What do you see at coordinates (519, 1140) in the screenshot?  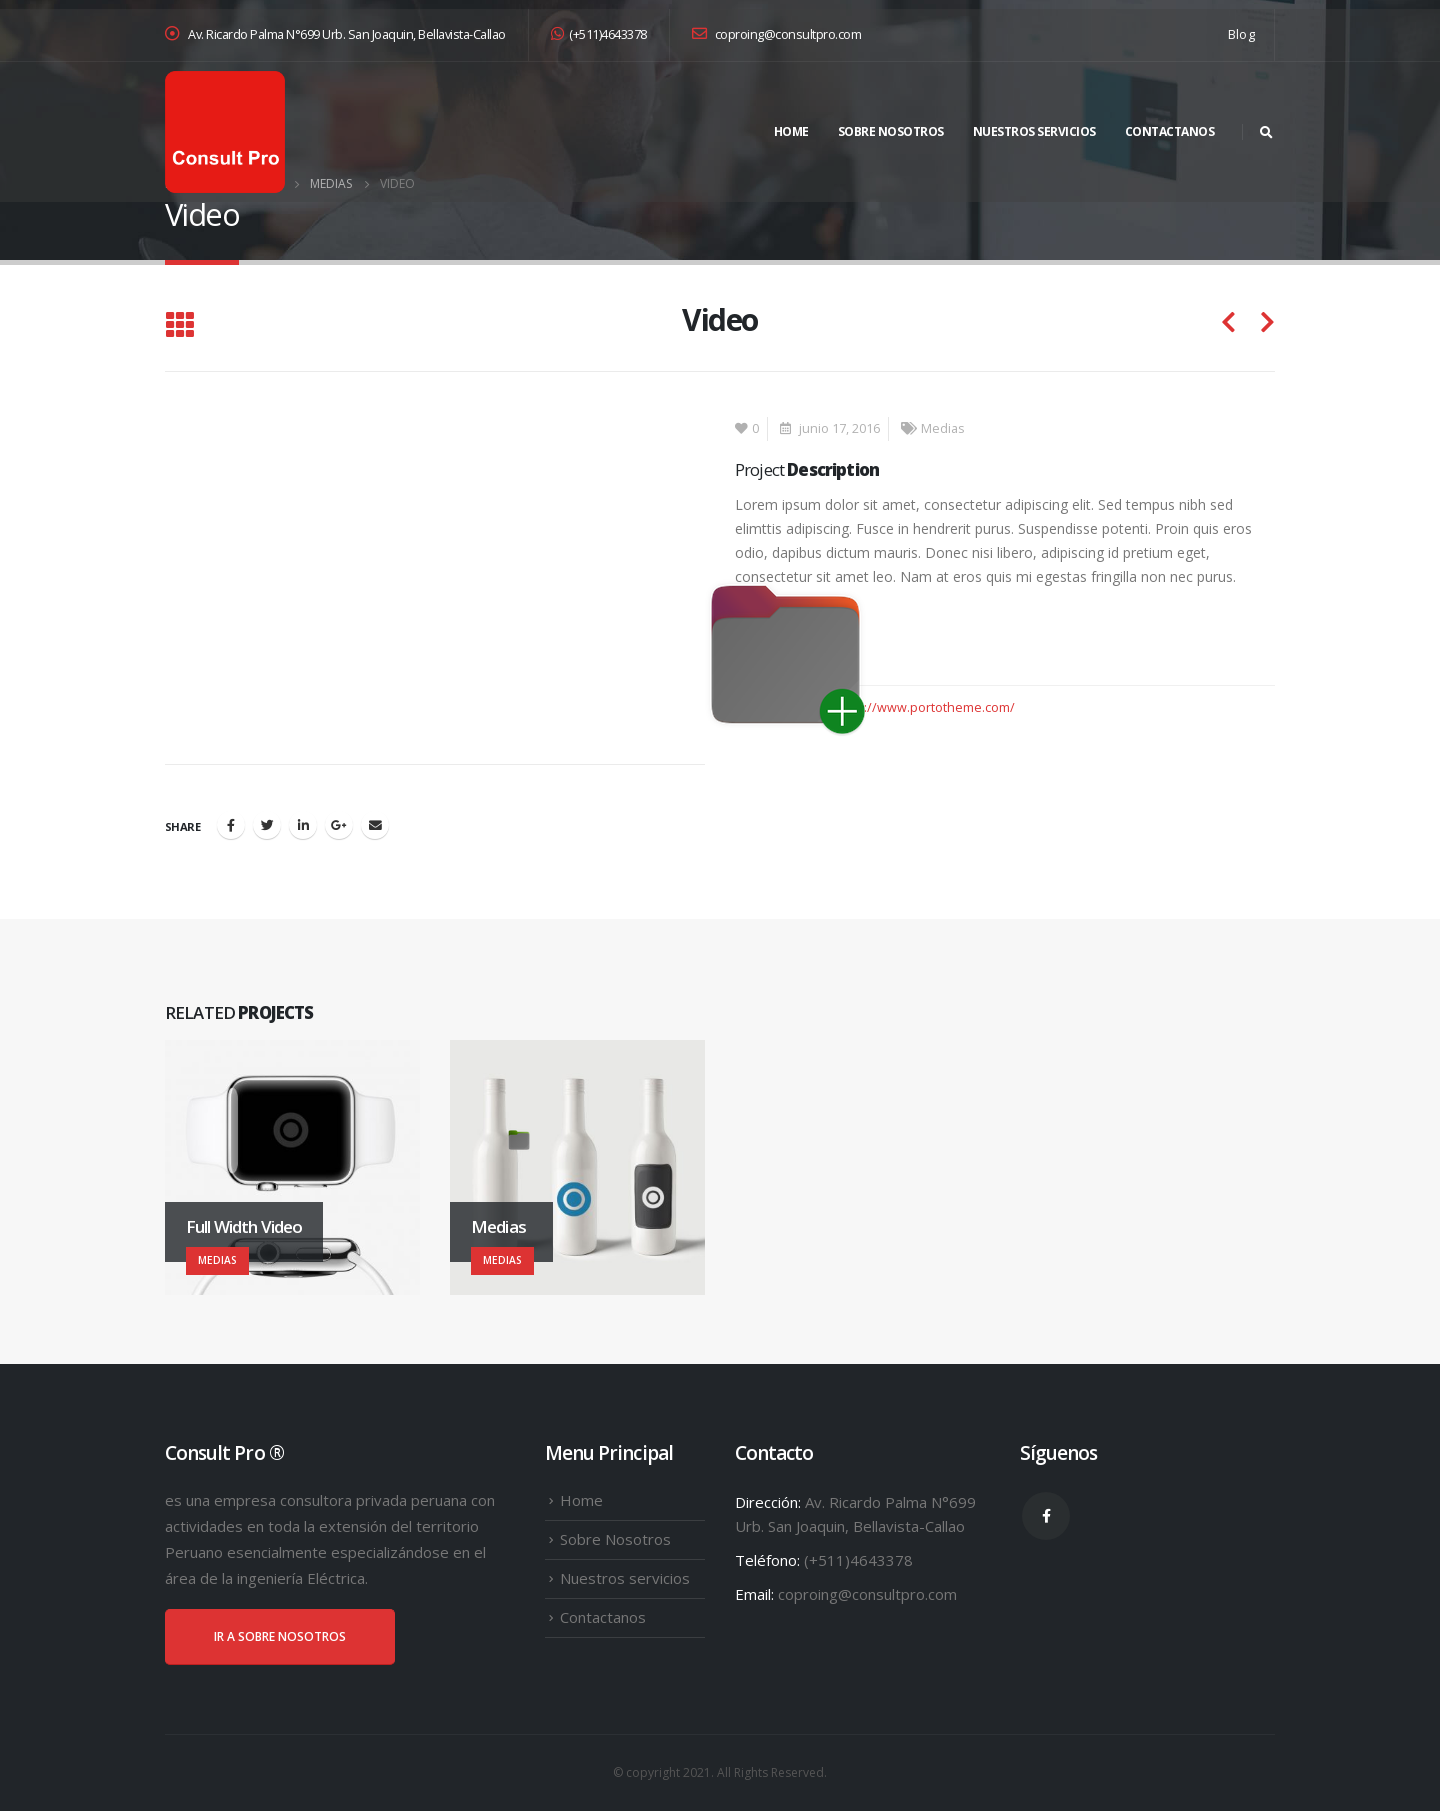 I see `open folder to view contents` at bounding box center [519, 1140].